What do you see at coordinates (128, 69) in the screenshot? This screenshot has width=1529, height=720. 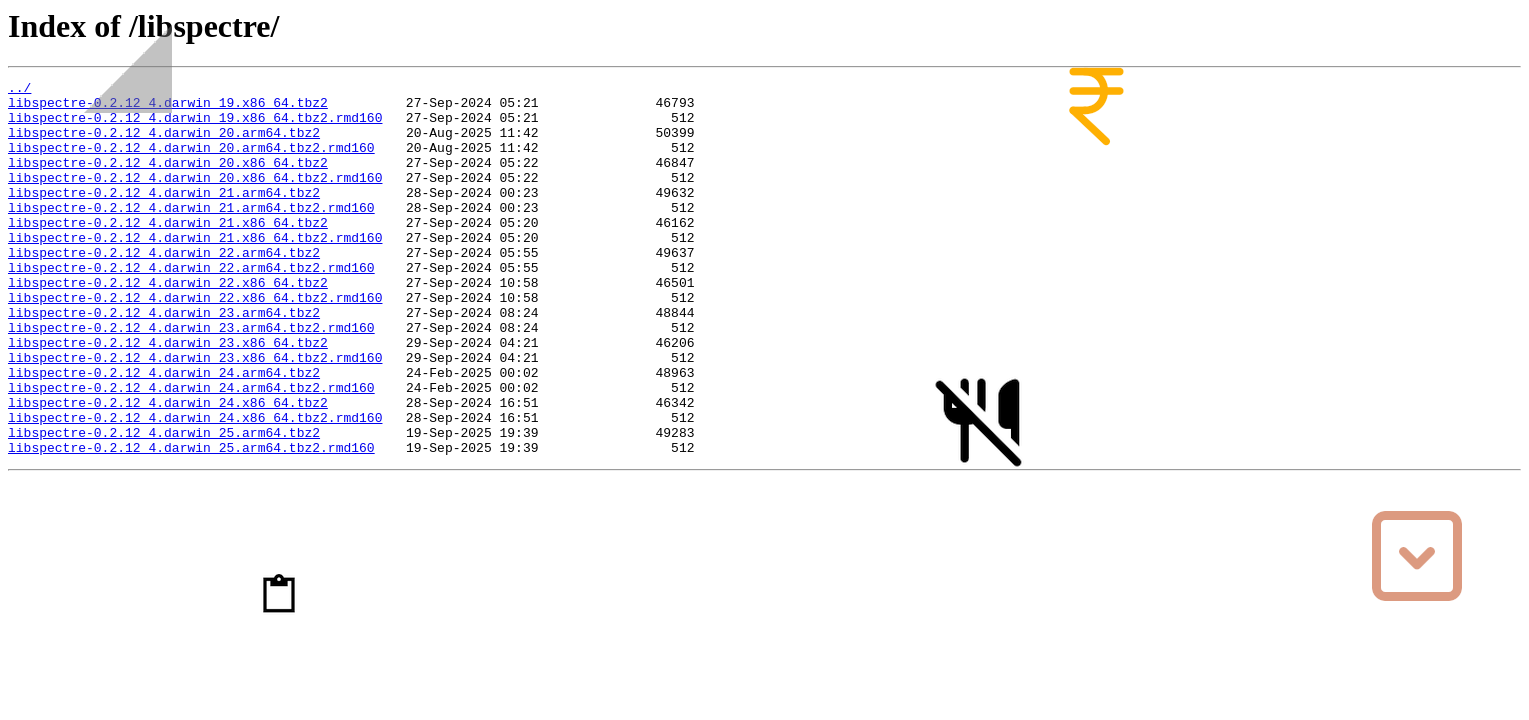 I see `indicates no cellular signal` at bounding box center [128, 69].